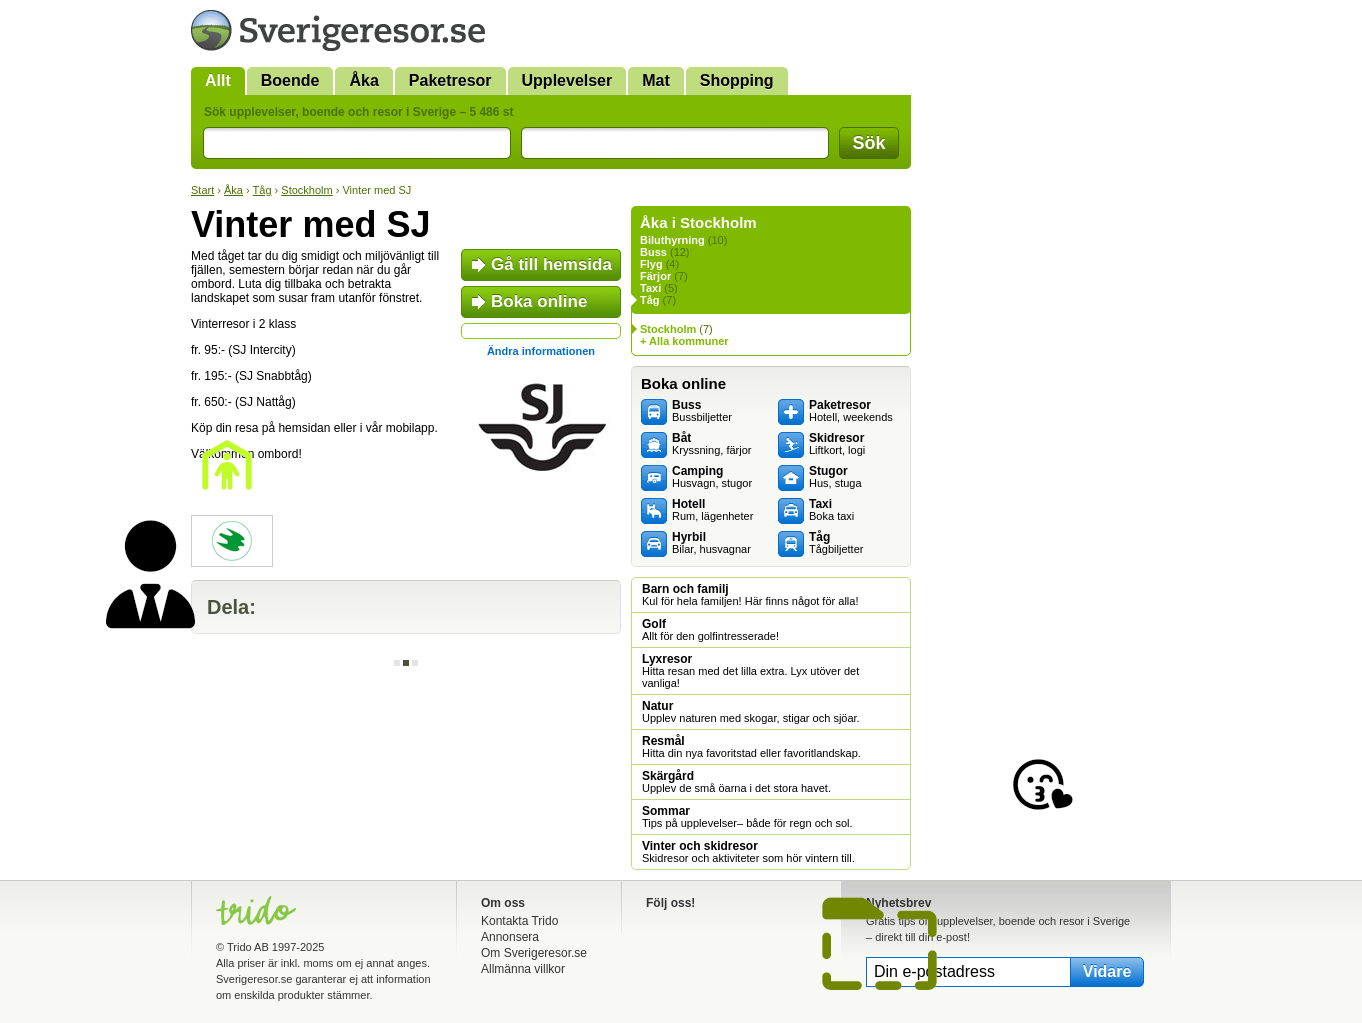  What do you see at coordinates (150, 573) in the screenshot?
I see `view professional or business profile` at bounding box center [150, 573].